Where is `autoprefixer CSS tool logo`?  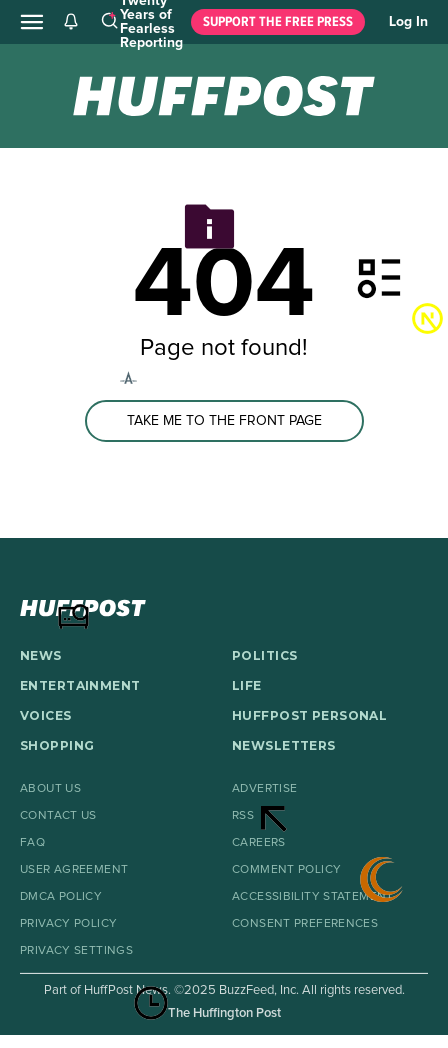 autoprefixer CSS tool logo is located at coordinates (128, 377).